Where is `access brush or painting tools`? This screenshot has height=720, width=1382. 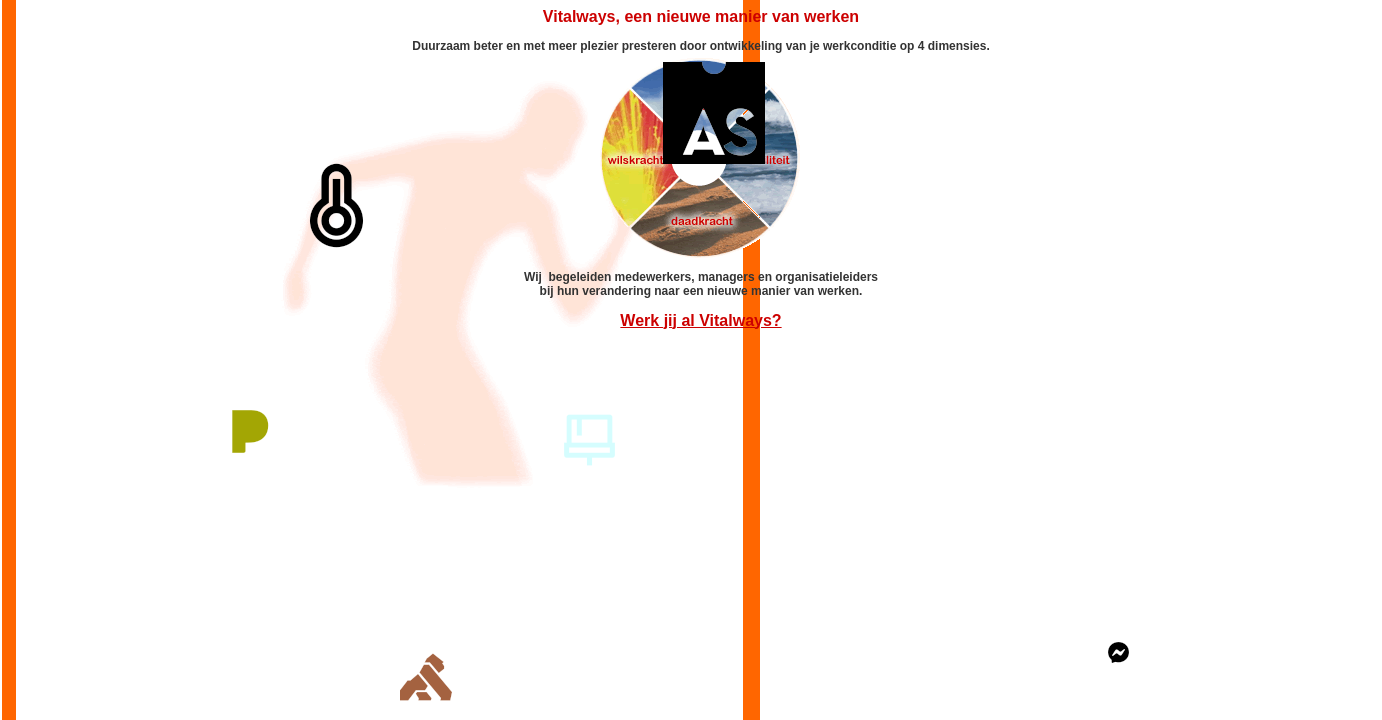 access brush or painting tools is located at coordinates (589, 437).